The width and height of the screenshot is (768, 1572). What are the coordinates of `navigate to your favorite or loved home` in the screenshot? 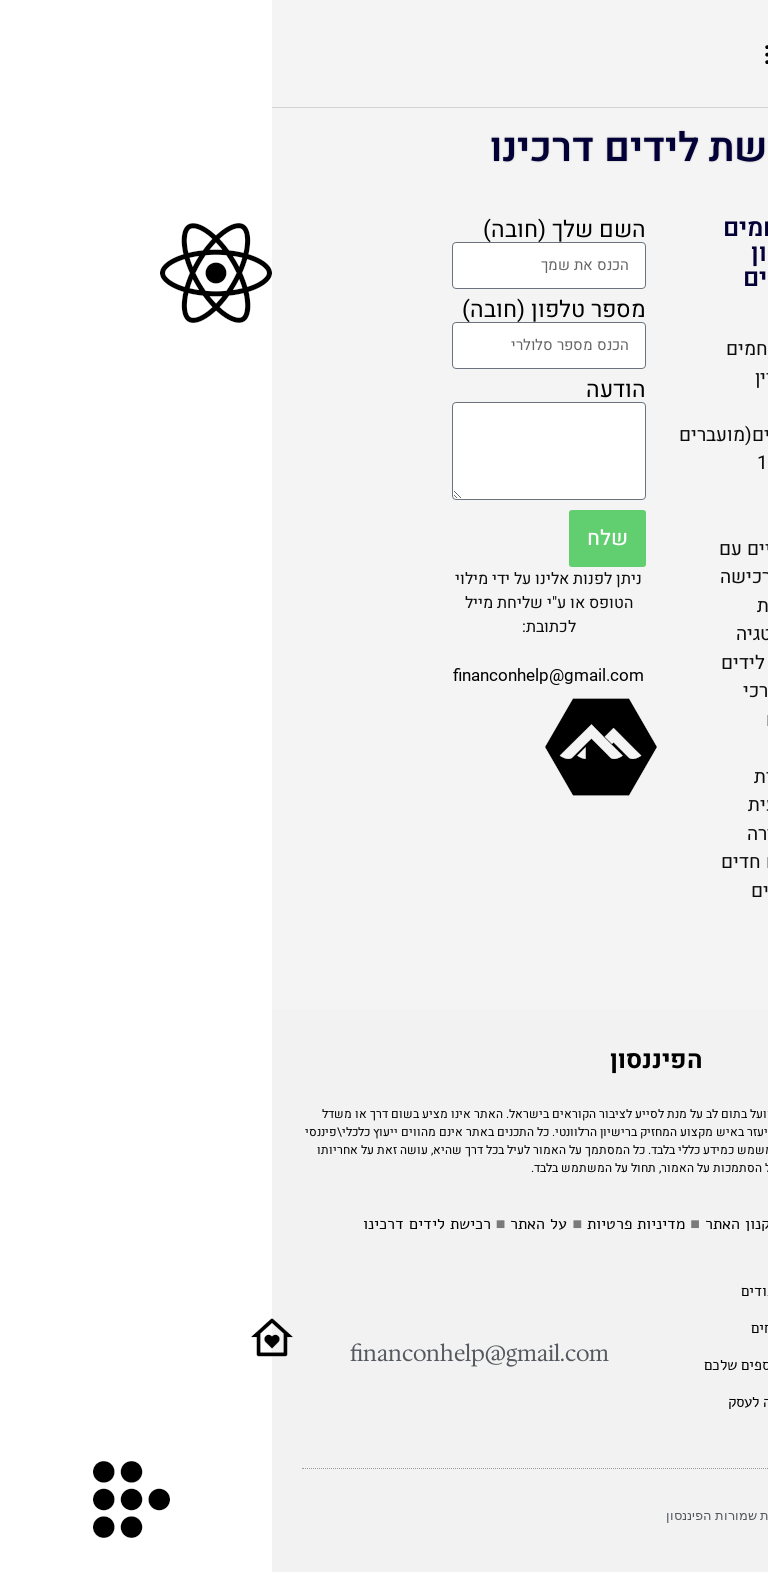 It's located at (272, 1339).